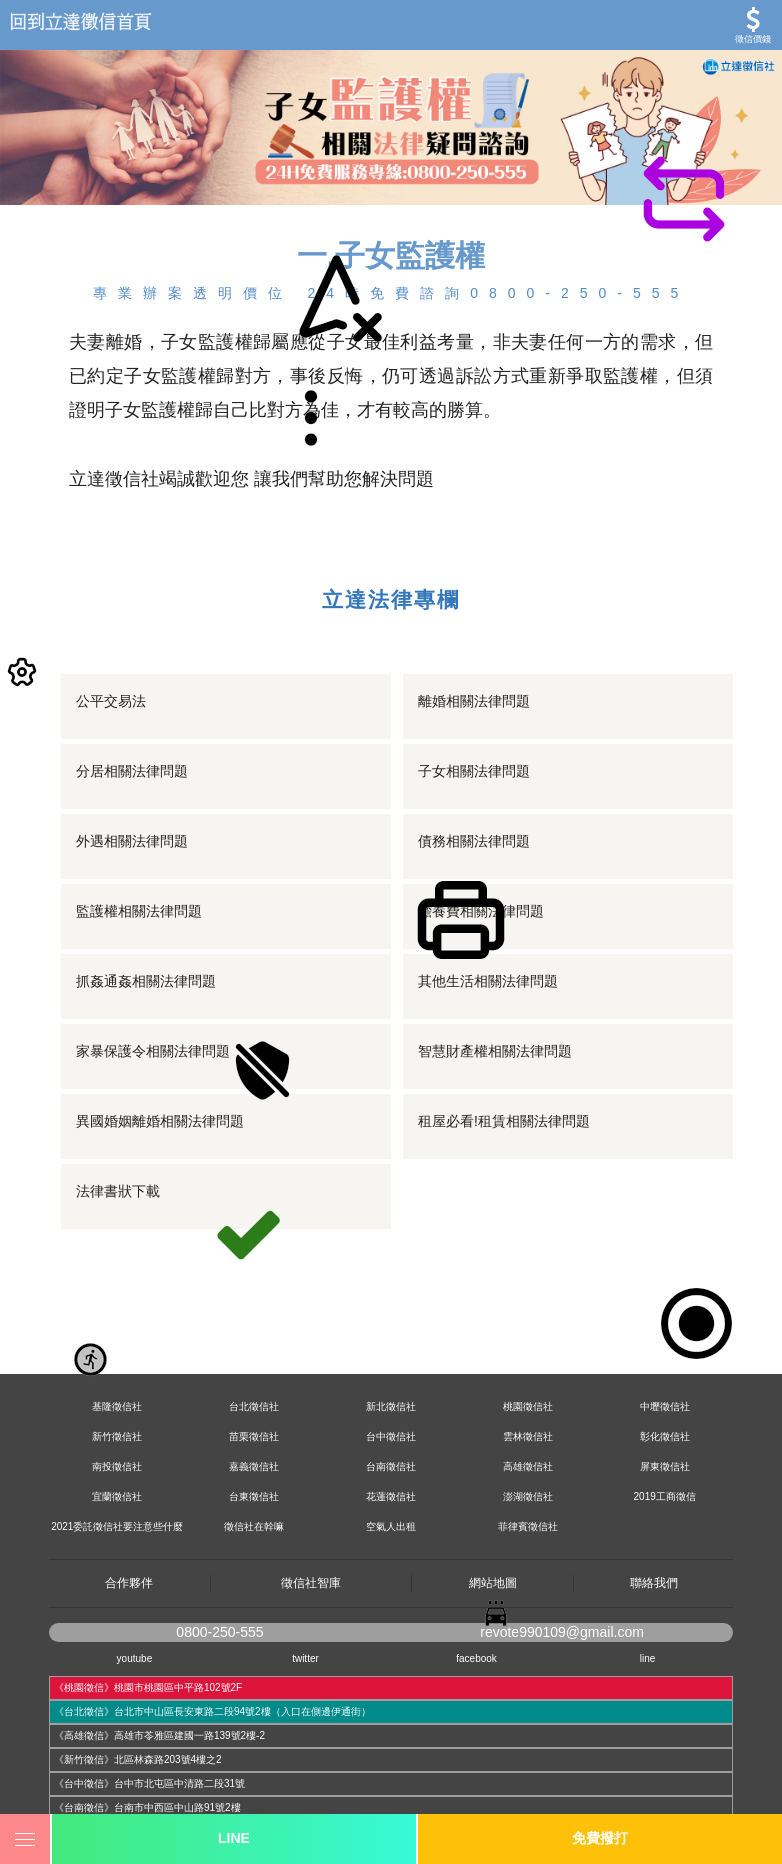 This screenshot has width=782, height=1864. What do you see at coordinates (90, 1359) in the screenshot?
I see `access running or jogging routes` at bounding box center [90, 1359].